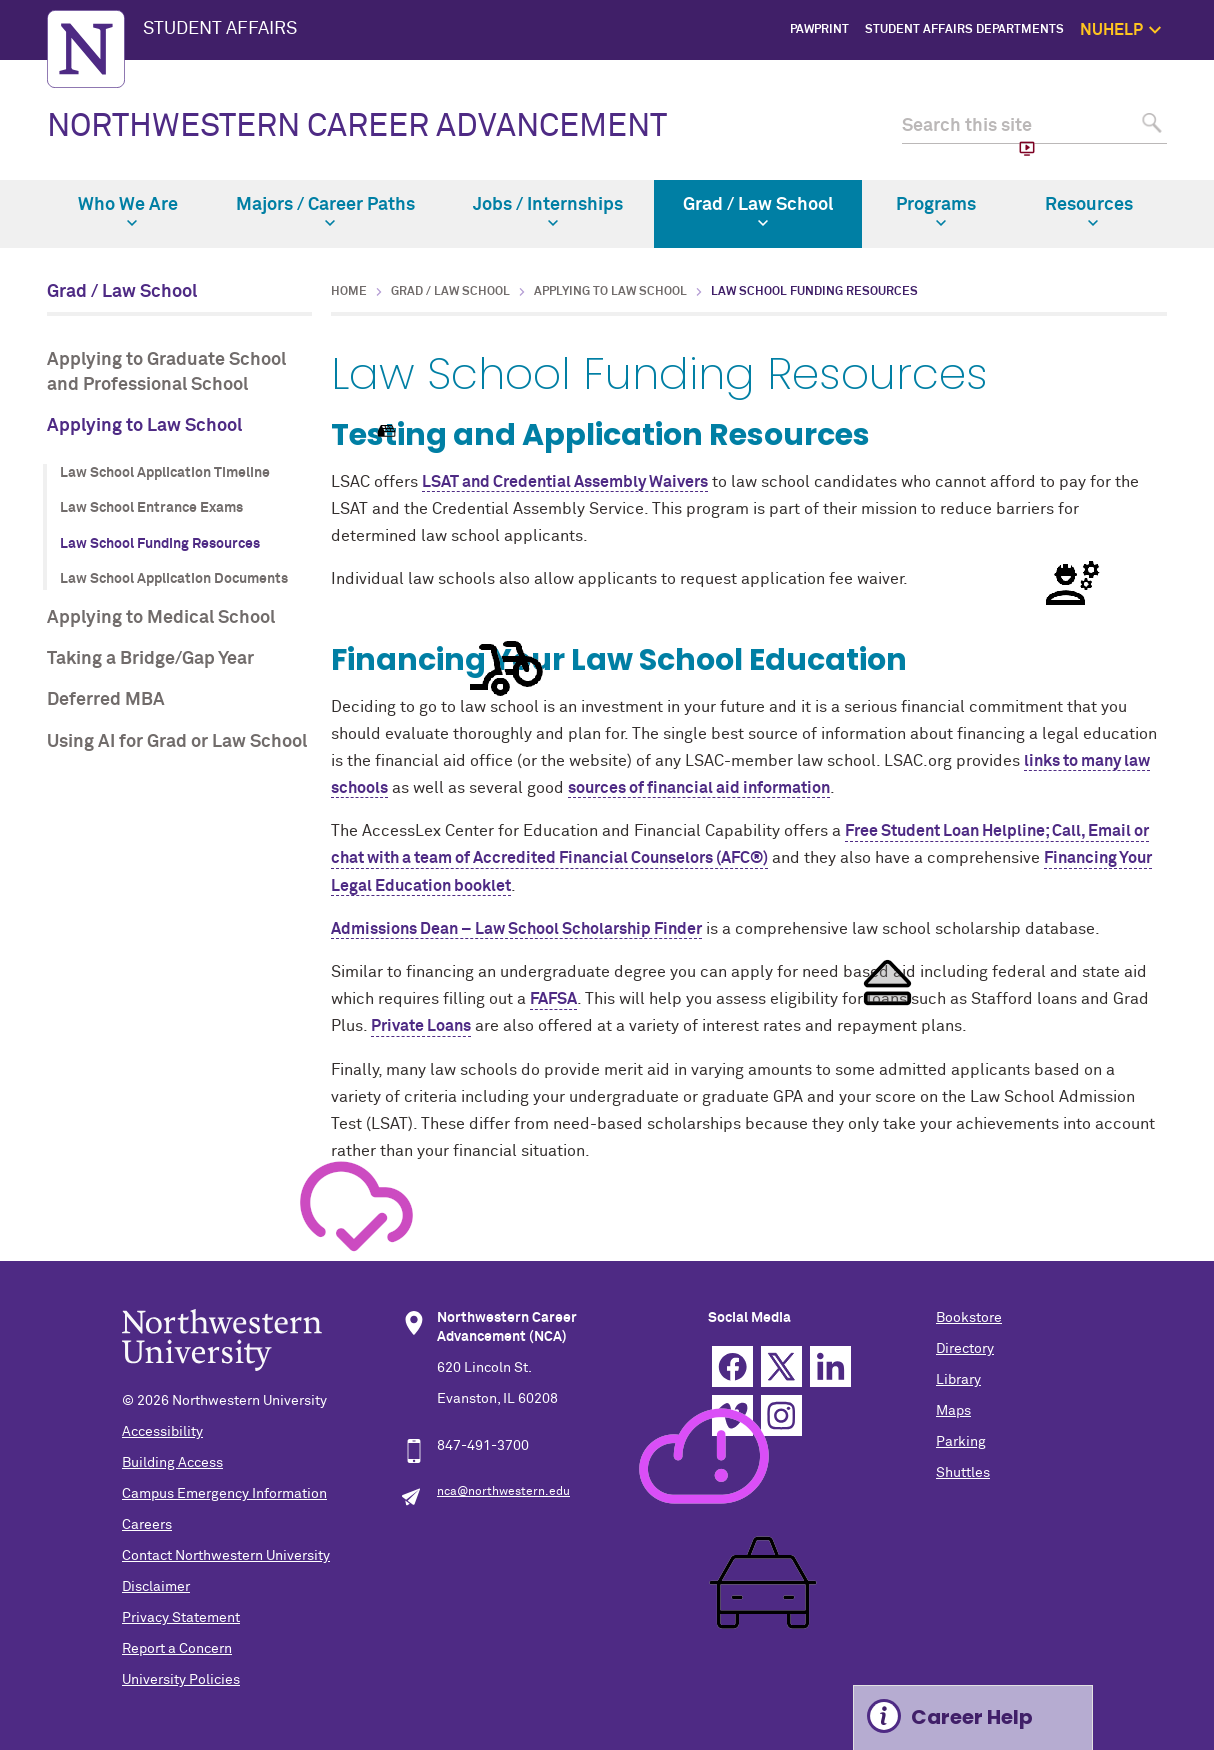  I want to click on file successfully synced to cloud, so click(356, 1202).